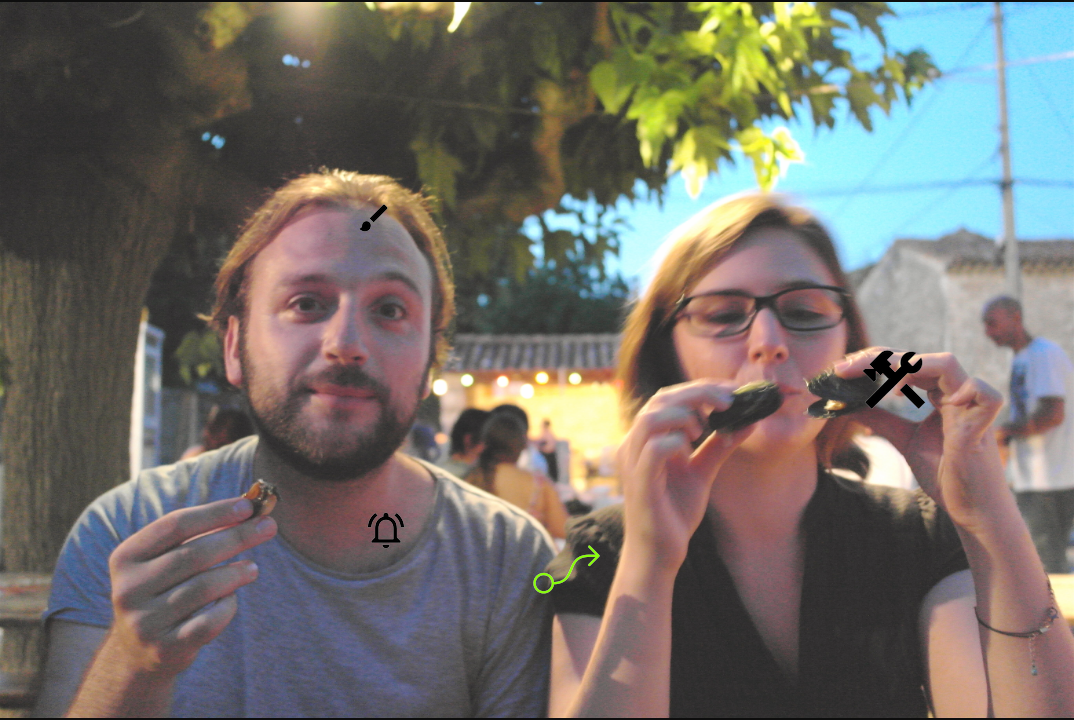 The height and width of the screenshot is (720, 1074). Describe the element at coordinates (566, 569) in the screenshot. I see `indicates a workflow or process flow direction` at that location.